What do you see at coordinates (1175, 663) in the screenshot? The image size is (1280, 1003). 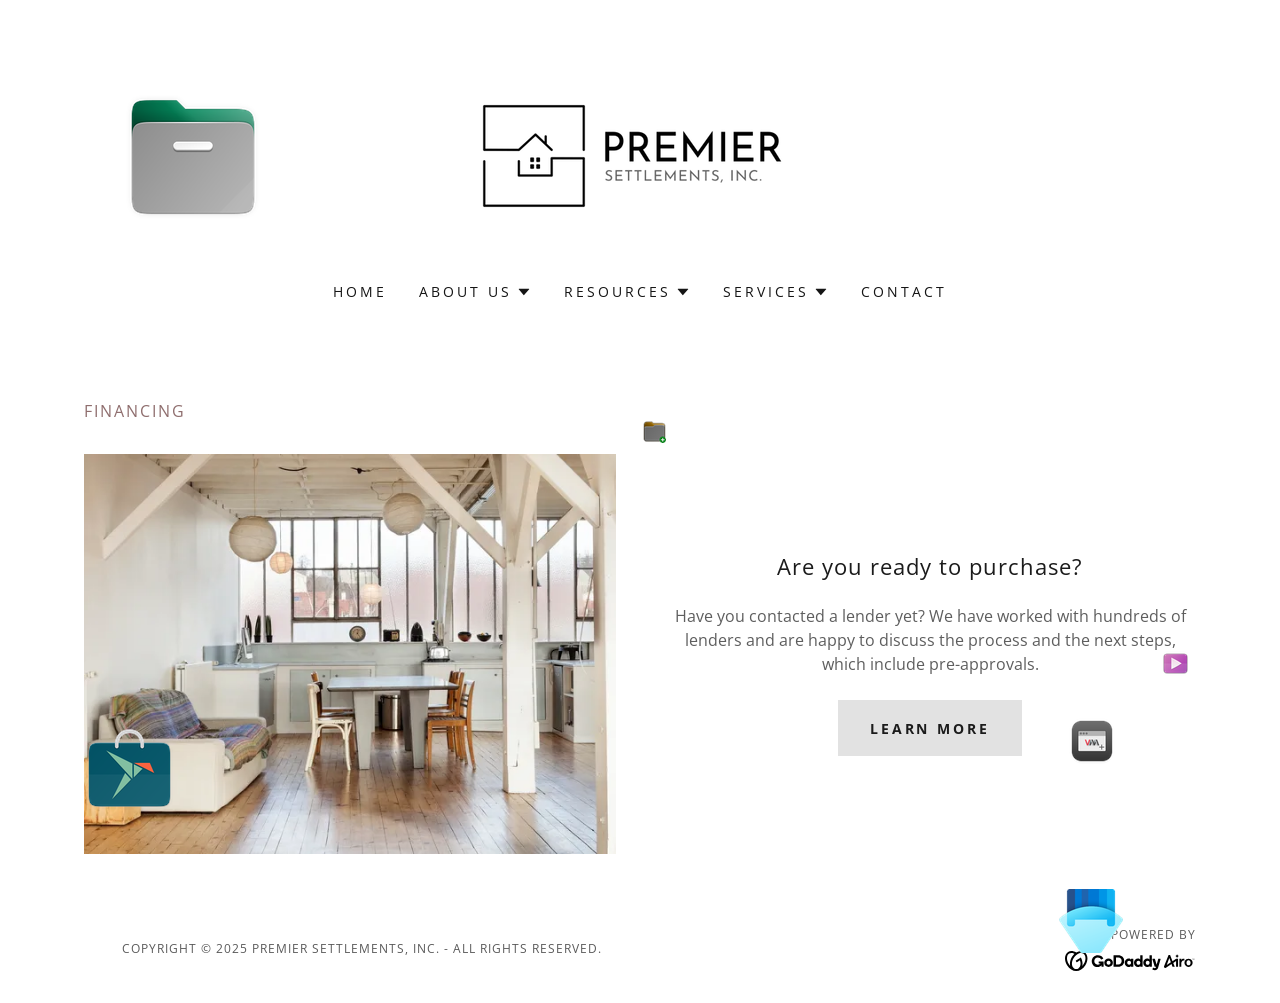 I see `open the video player app` at bounding box center [1175, 663].